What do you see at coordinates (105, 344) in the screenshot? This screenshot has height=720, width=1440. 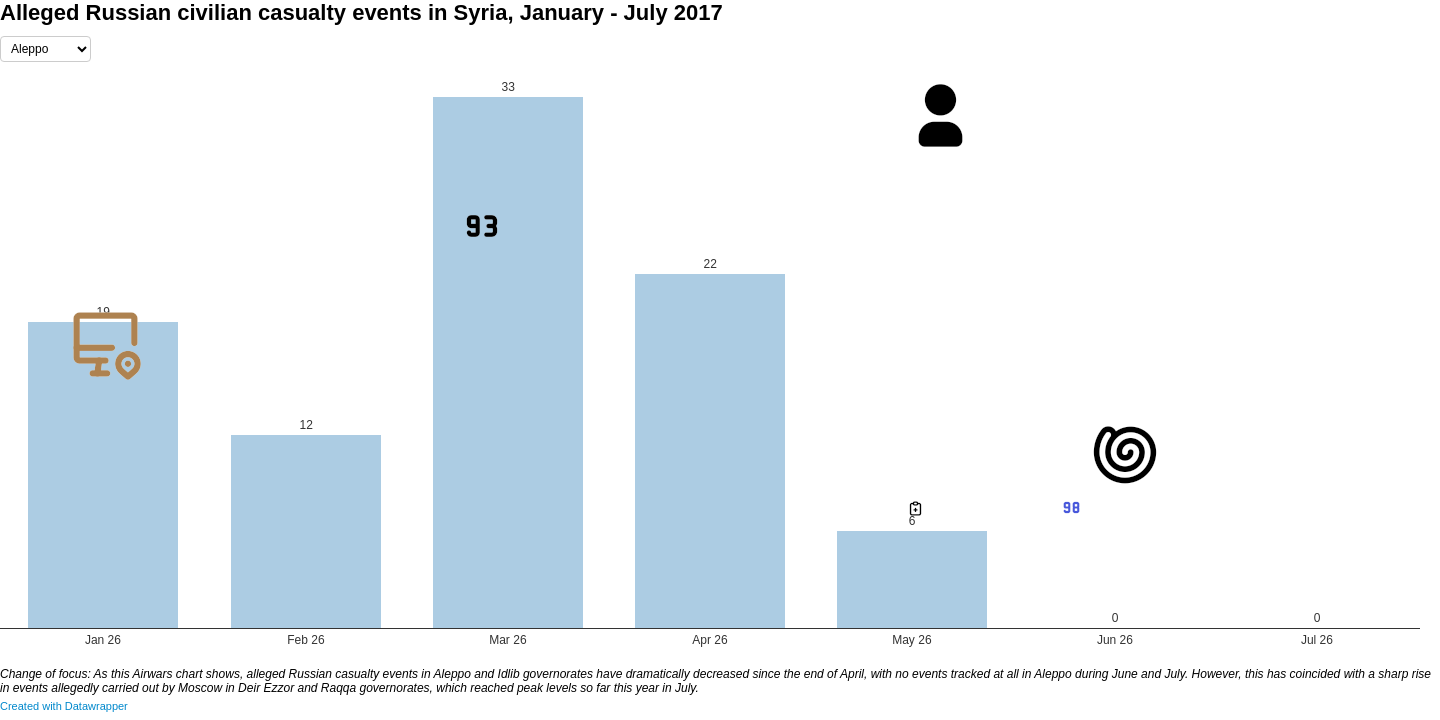 I see `view device location on map` at bounding box center [105, 344].